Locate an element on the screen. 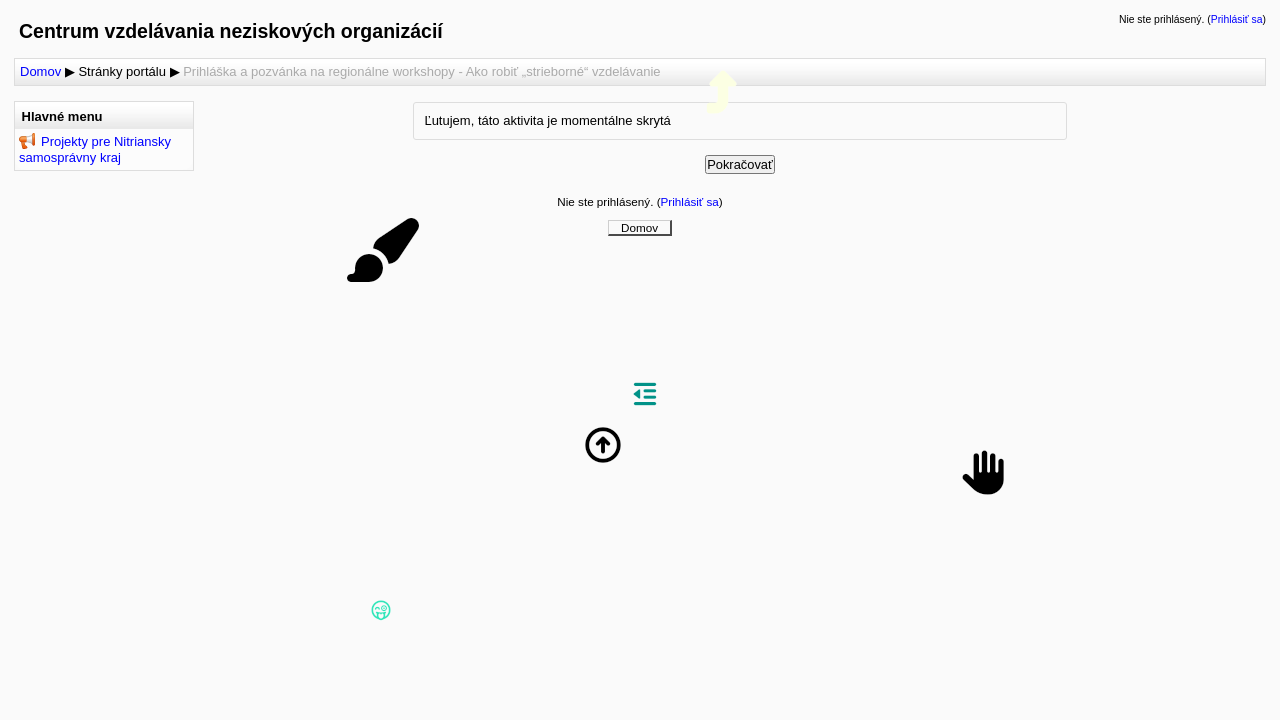 The width and height of the screenshot is (1280, 720). upload a file or content is located at coordinates (603, 445).